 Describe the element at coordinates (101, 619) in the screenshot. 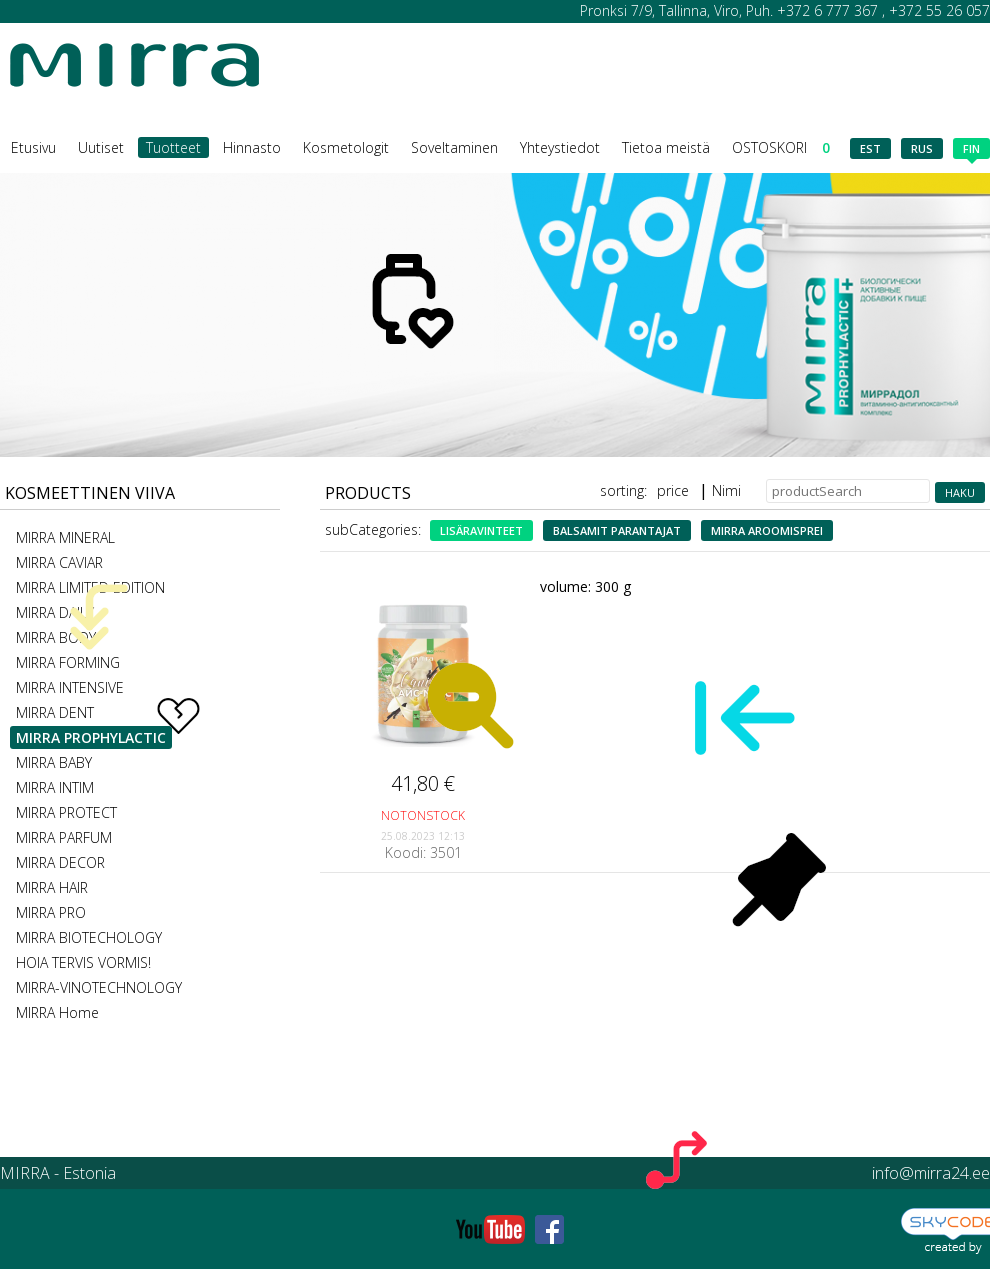

I see `go back and scroll down` at that location.